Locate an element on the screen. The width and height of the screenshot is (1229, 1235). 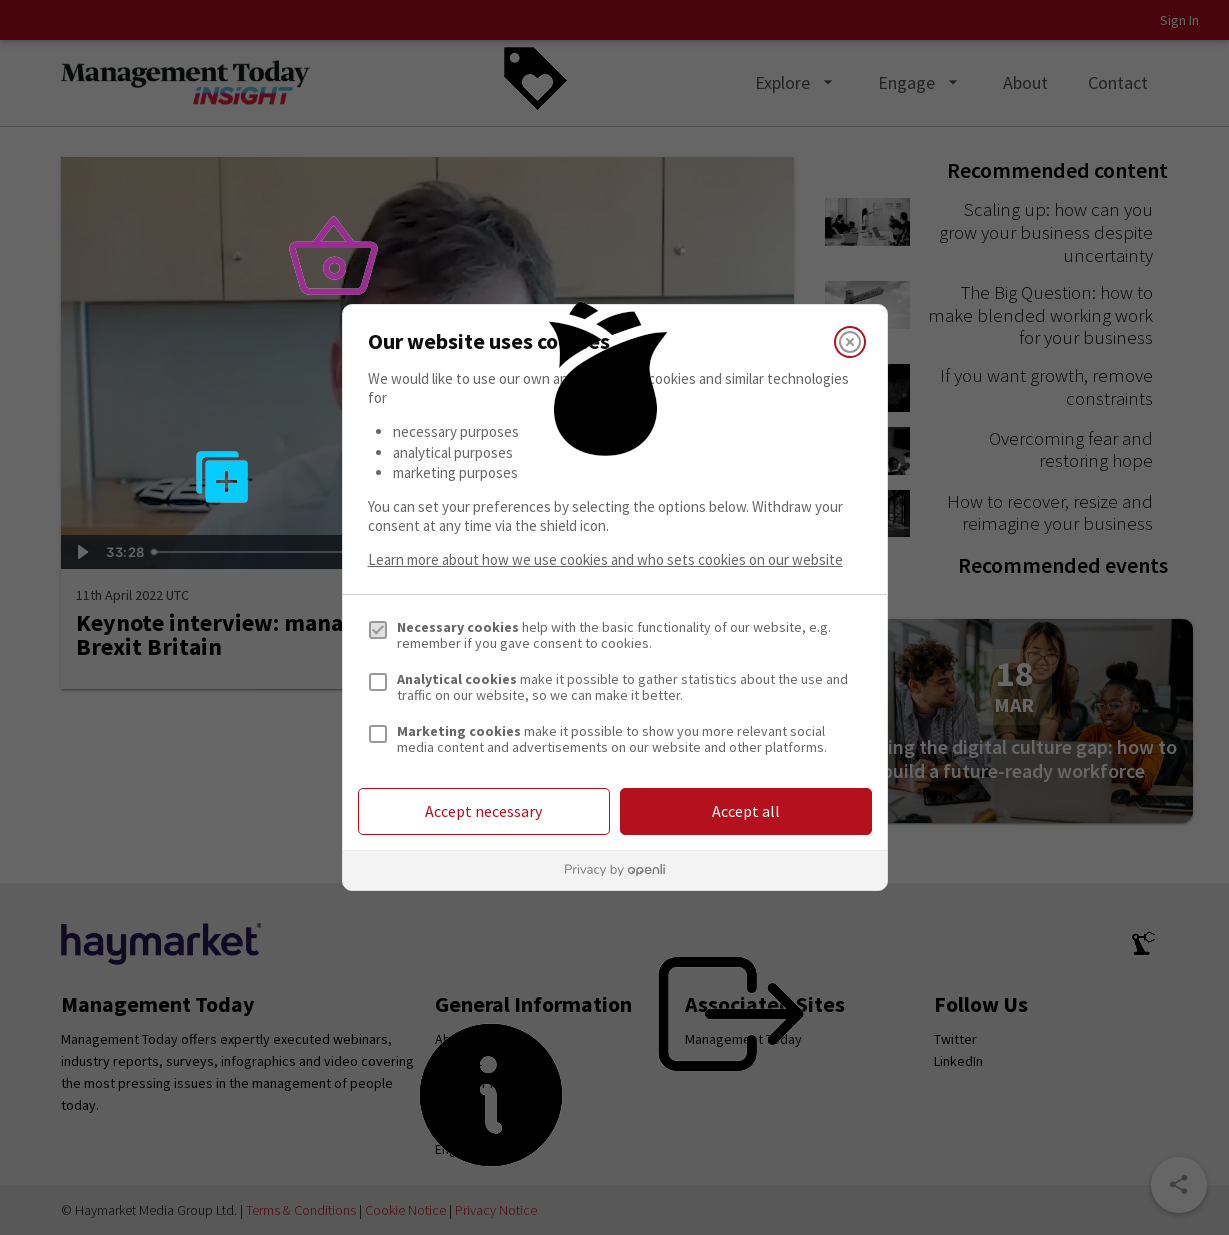
access floral or garden-related features is located at coordinates (605, 378).